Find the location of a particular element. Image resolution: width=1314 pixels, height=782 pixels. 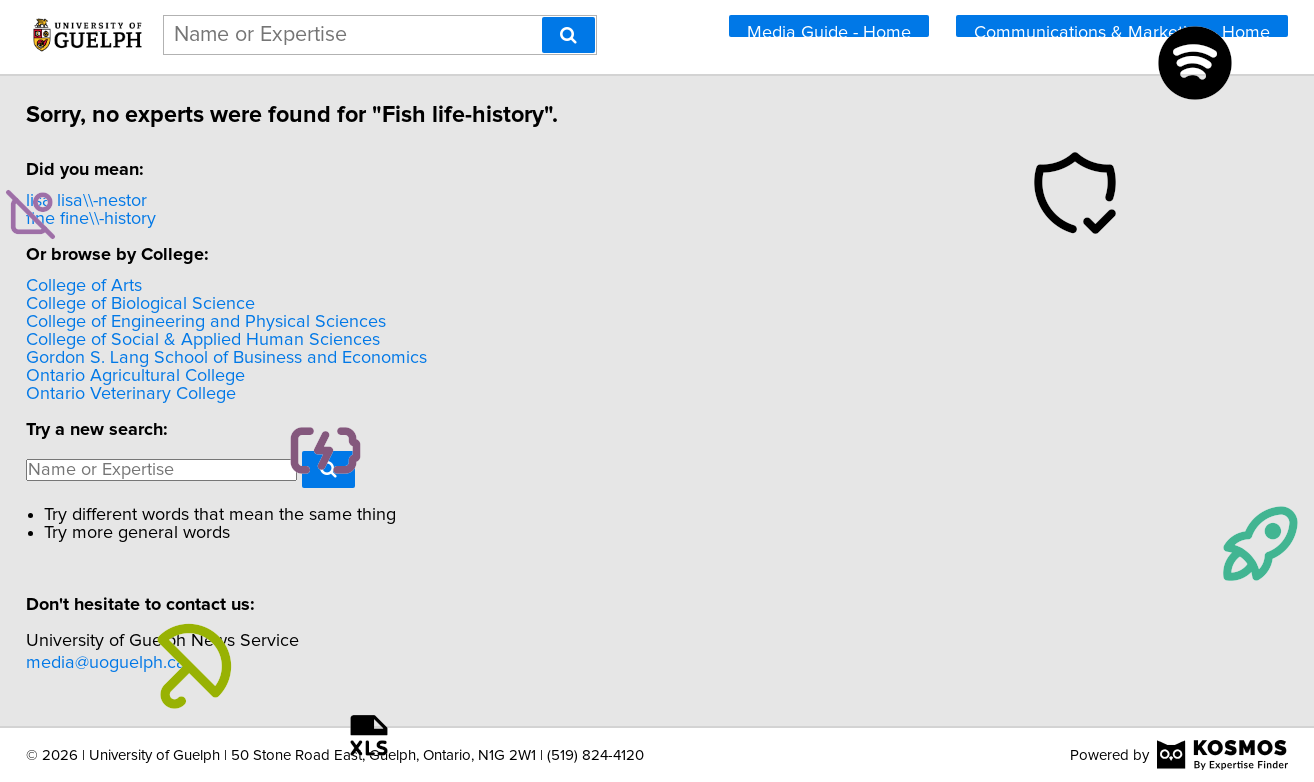

indicates verified or secure status is located at coordinates (1075, 193).